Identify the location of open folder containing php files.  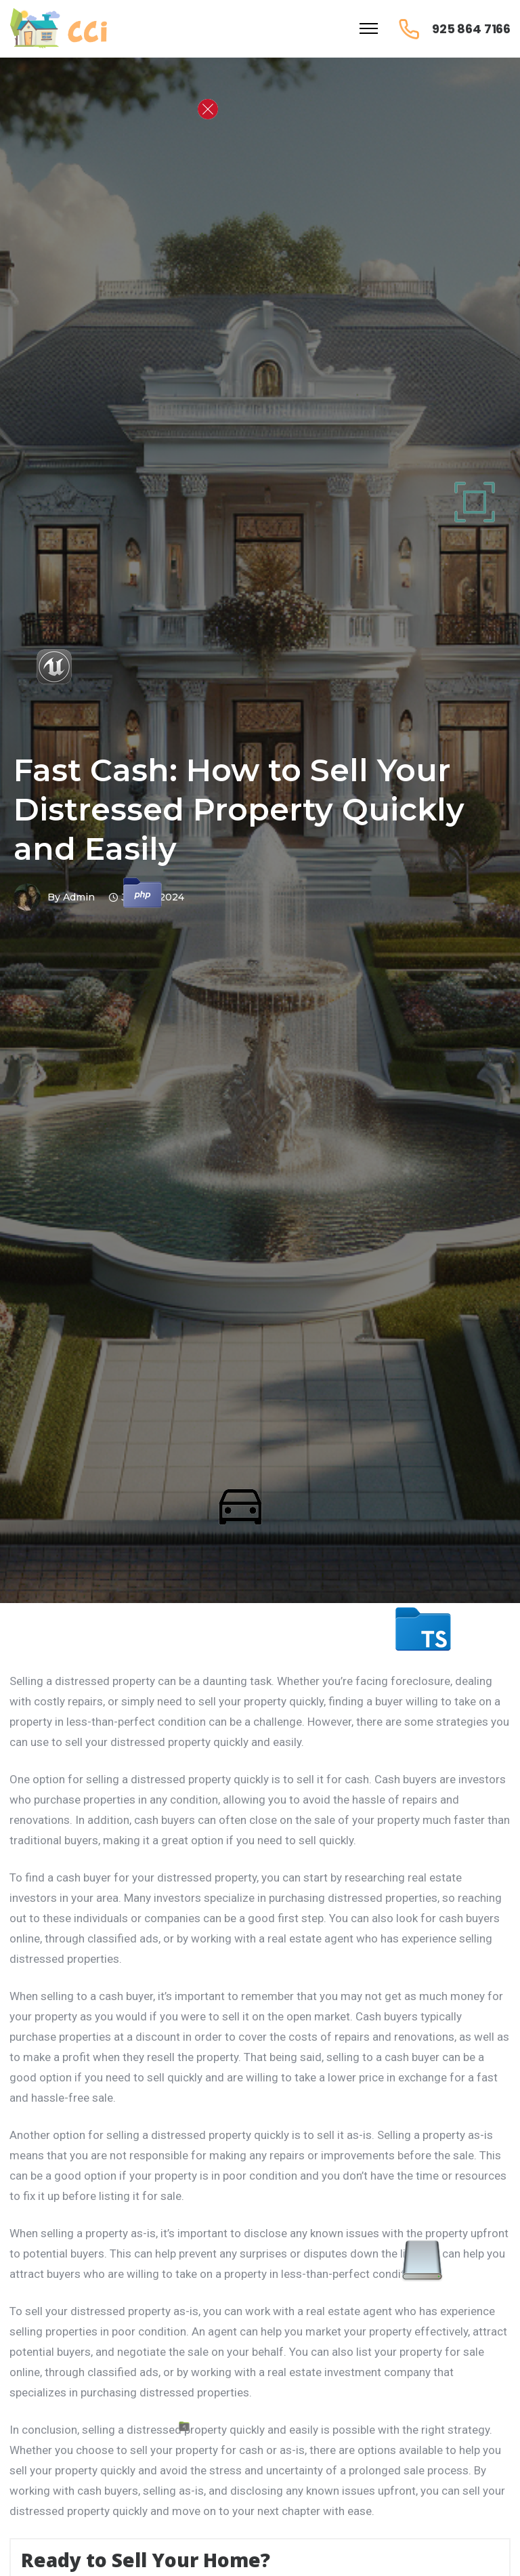
(142, 894).